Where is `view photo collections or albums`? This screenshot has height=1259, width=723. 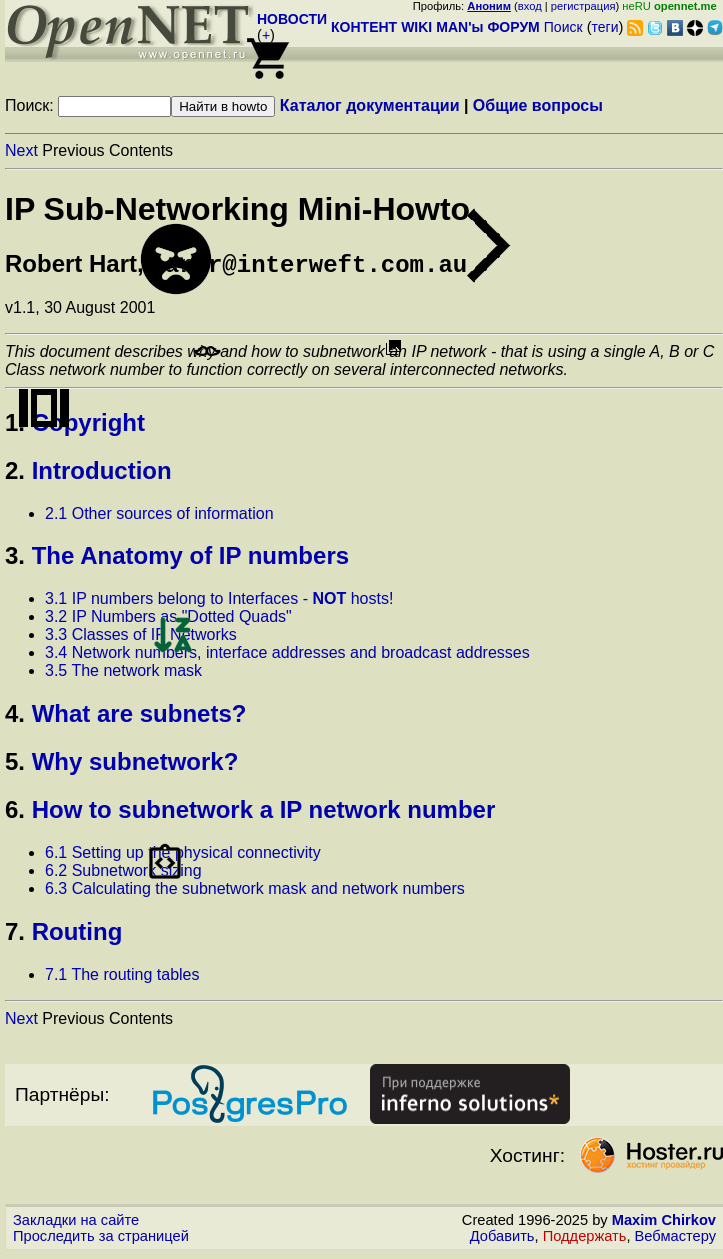 view photo collections or albums is located at coordinates (393, 347).